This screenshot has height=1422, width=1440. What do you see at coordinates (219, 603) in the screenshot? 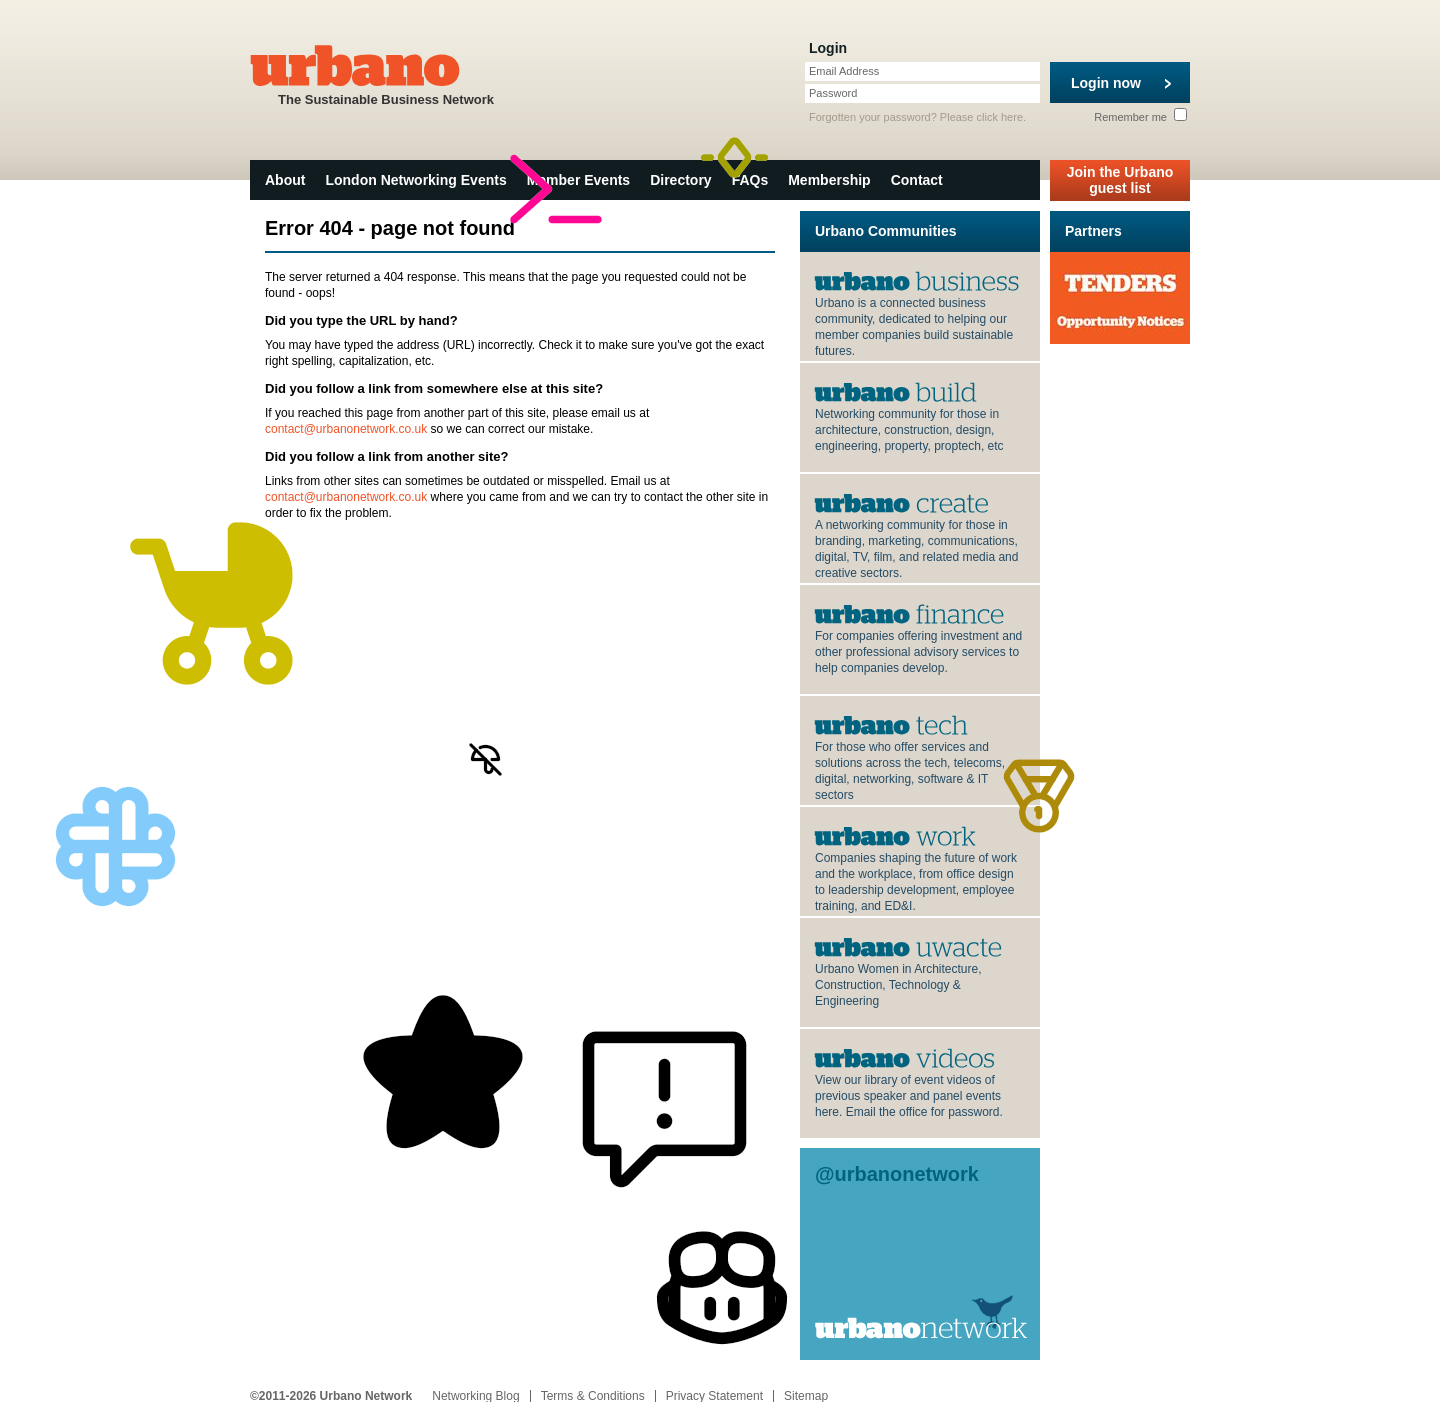
I see `access baby or parenting-related features` at bounding box center [219, 603].